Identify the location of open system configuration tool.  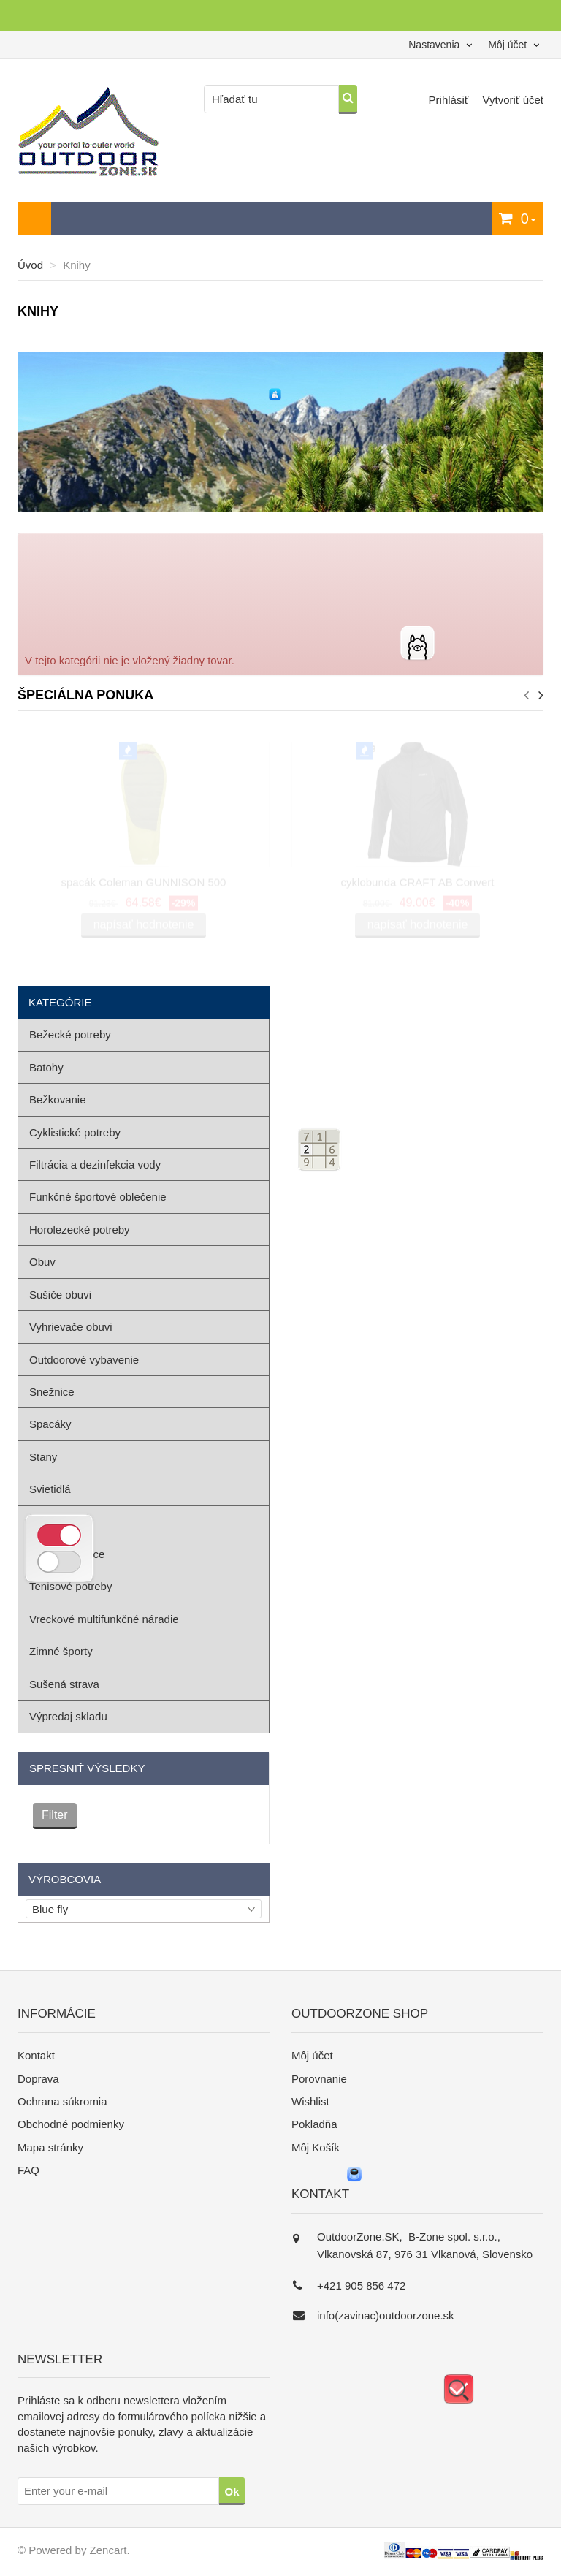
(459, 2389).